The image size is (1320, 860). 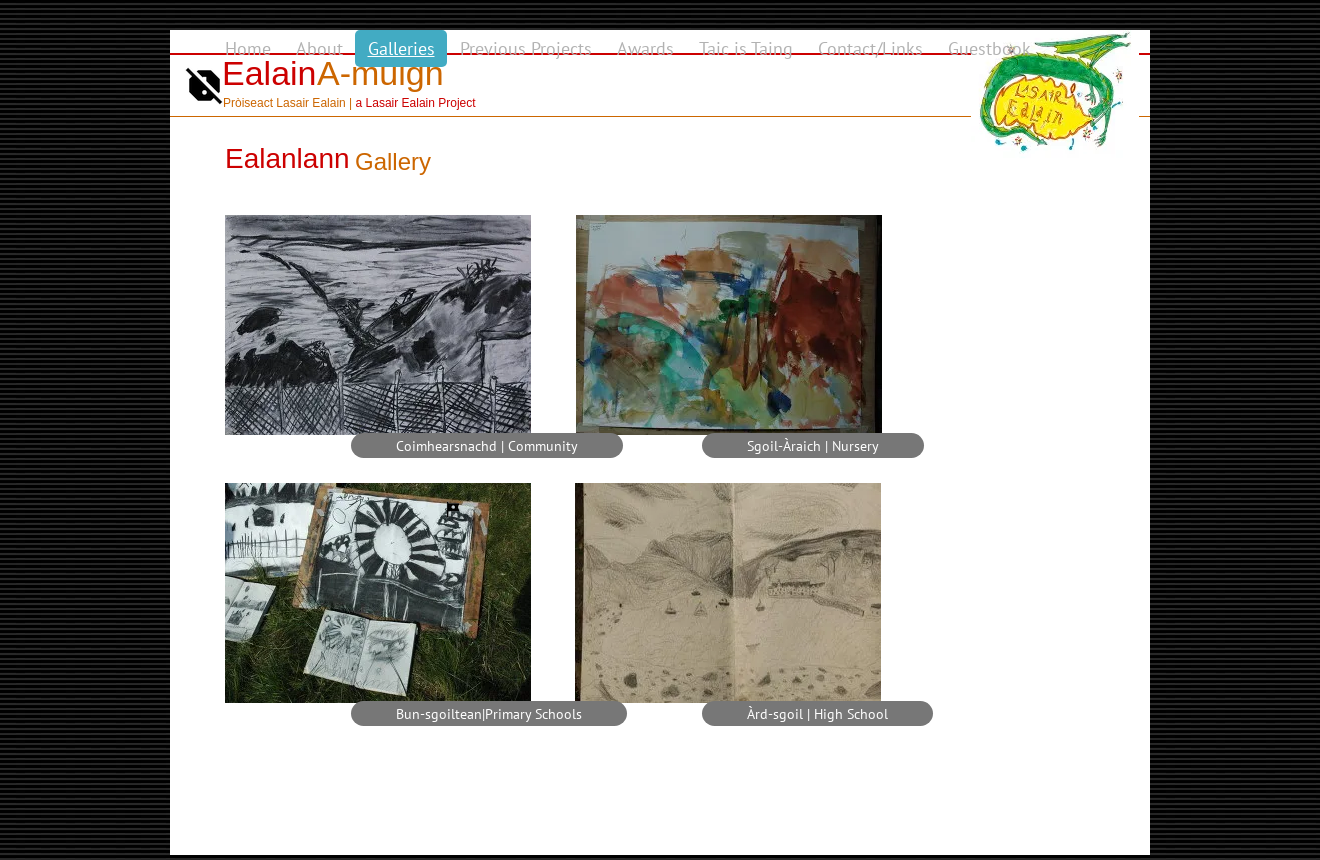 What do you see at coordinates (452, 509) in the screenshot?
I see `start a guided tour or walkthrough` at bounding box center [452, 509].